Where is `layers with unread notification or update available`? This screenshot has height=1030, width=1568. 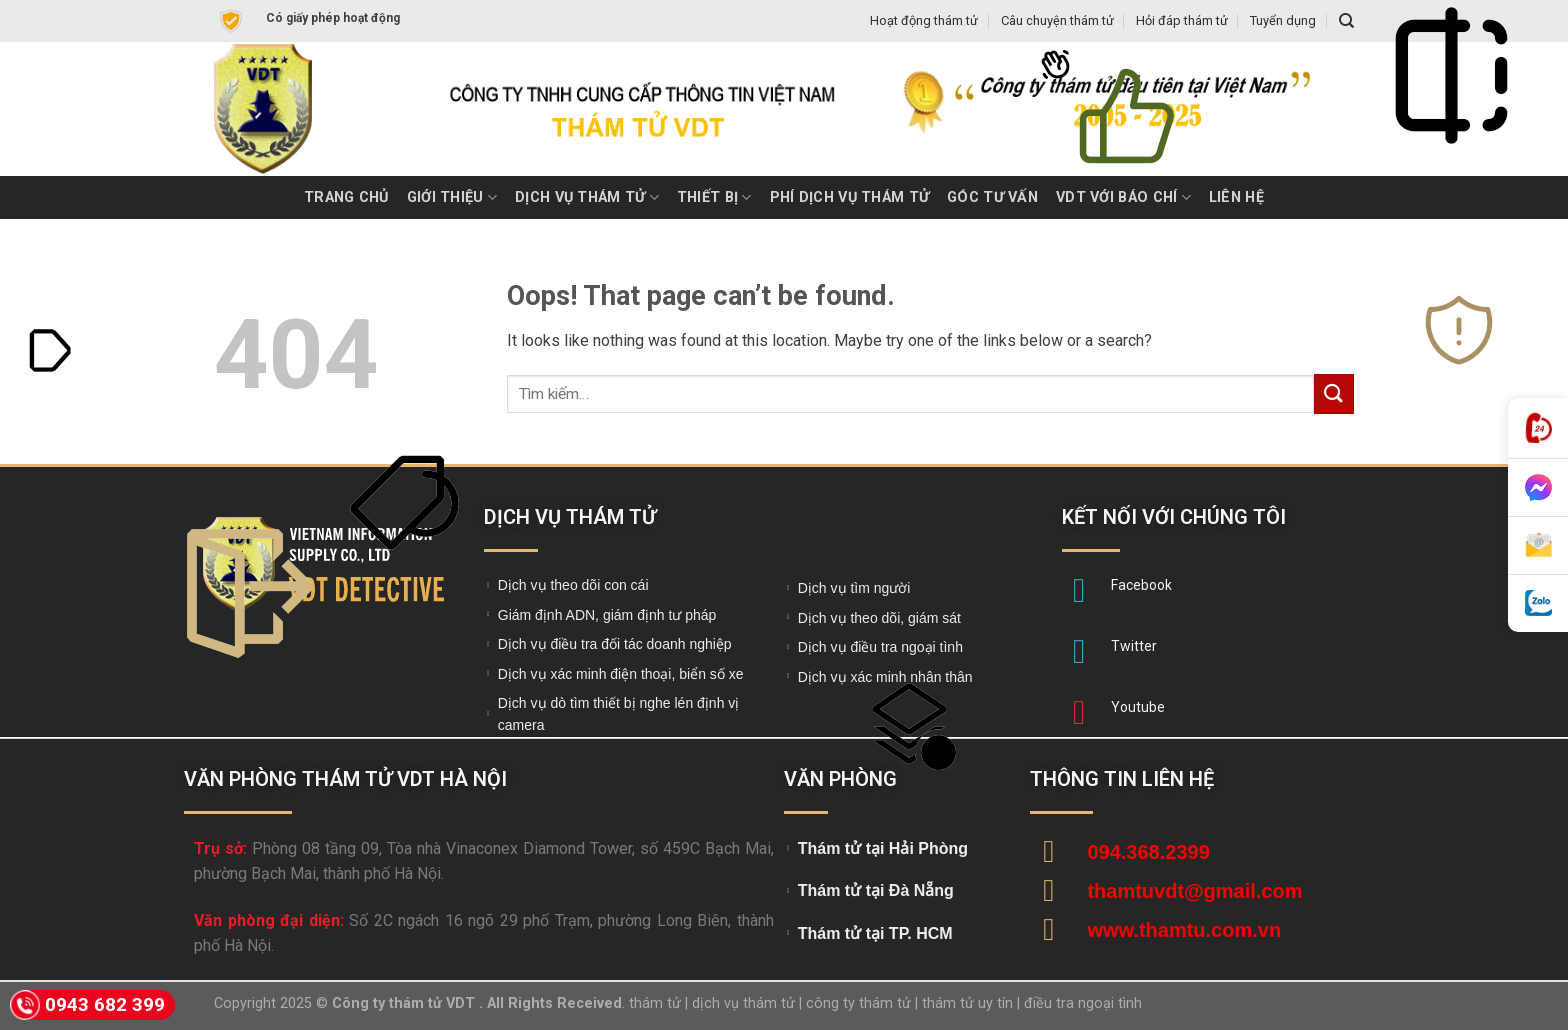 layers with unread notification or update available is located at coordinates (909, 723).